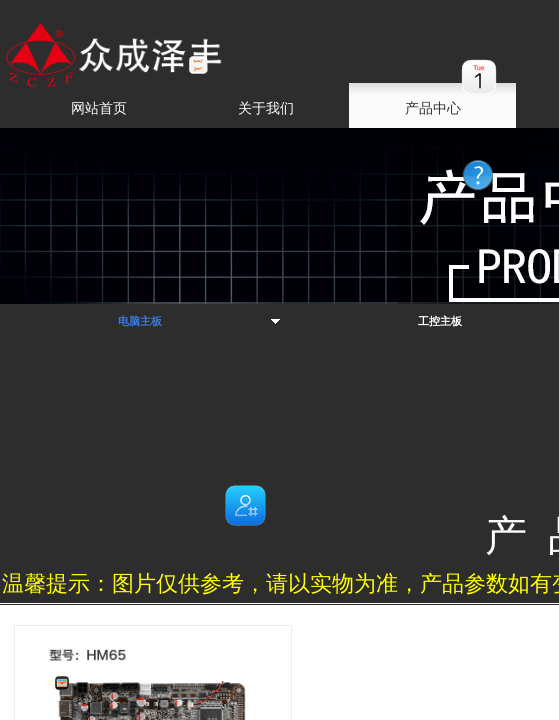 Image resolution: width=559 pixels, height=720 pixels. Describe the element at coordinates (245, 505) in the screenshot. I see `access sudo or admin user preferences` at that location.